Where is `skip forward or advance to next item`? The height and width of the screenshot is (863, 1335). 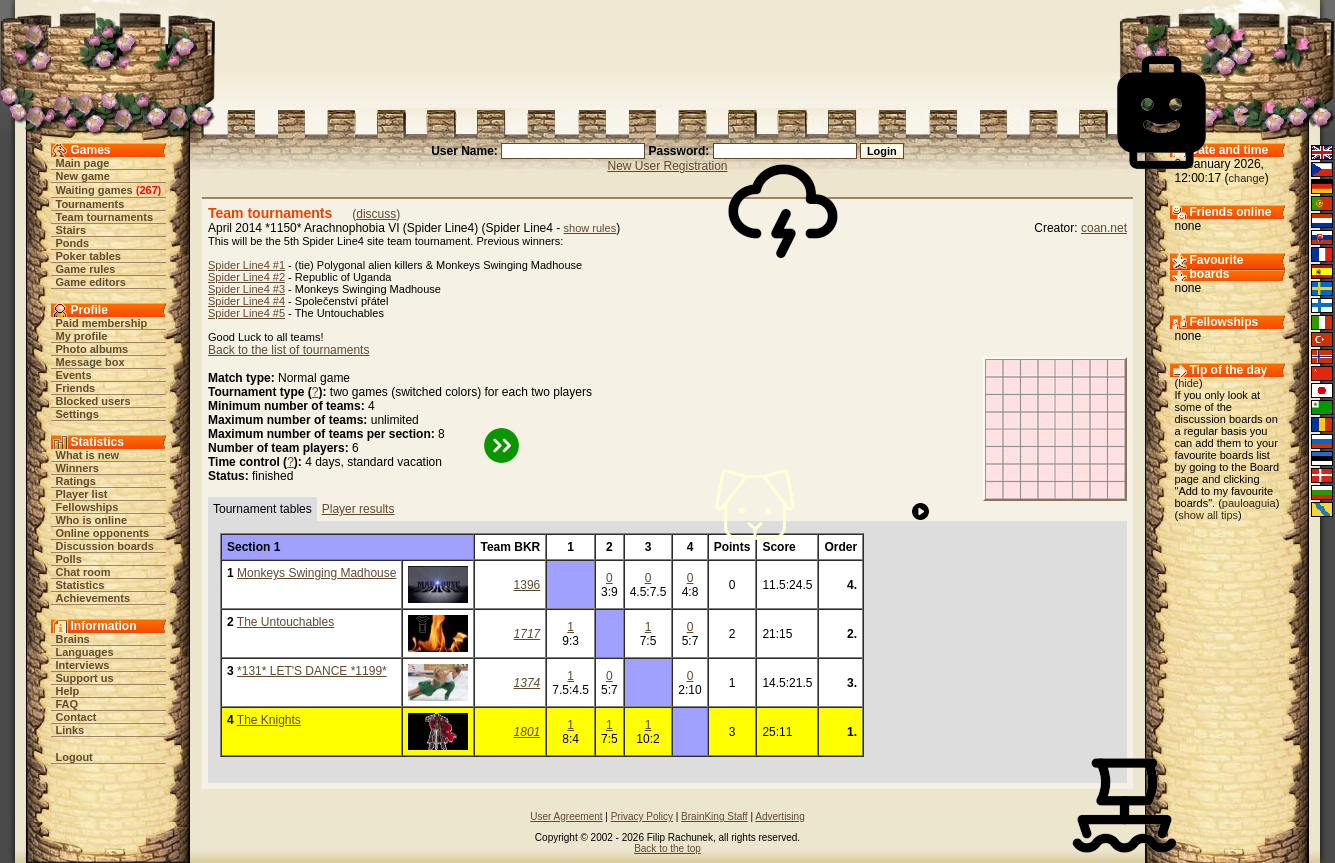 skip forward or advance to next item is located at coordinates (501, 445).